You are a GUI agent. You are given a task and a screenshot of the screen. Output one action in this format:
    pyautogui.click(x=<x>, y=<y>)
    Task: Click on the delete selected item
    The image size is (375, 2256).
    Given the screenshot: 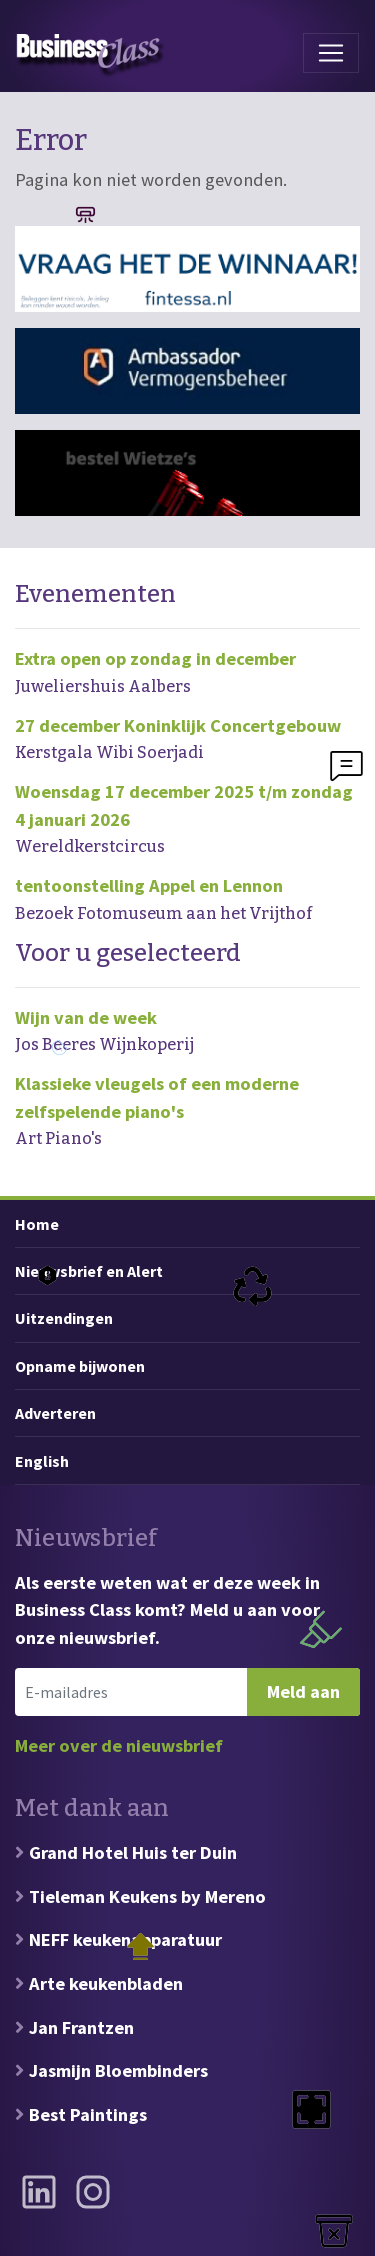 What is the action you would take?
    pyautogui.click(x=334, y=2231)
    